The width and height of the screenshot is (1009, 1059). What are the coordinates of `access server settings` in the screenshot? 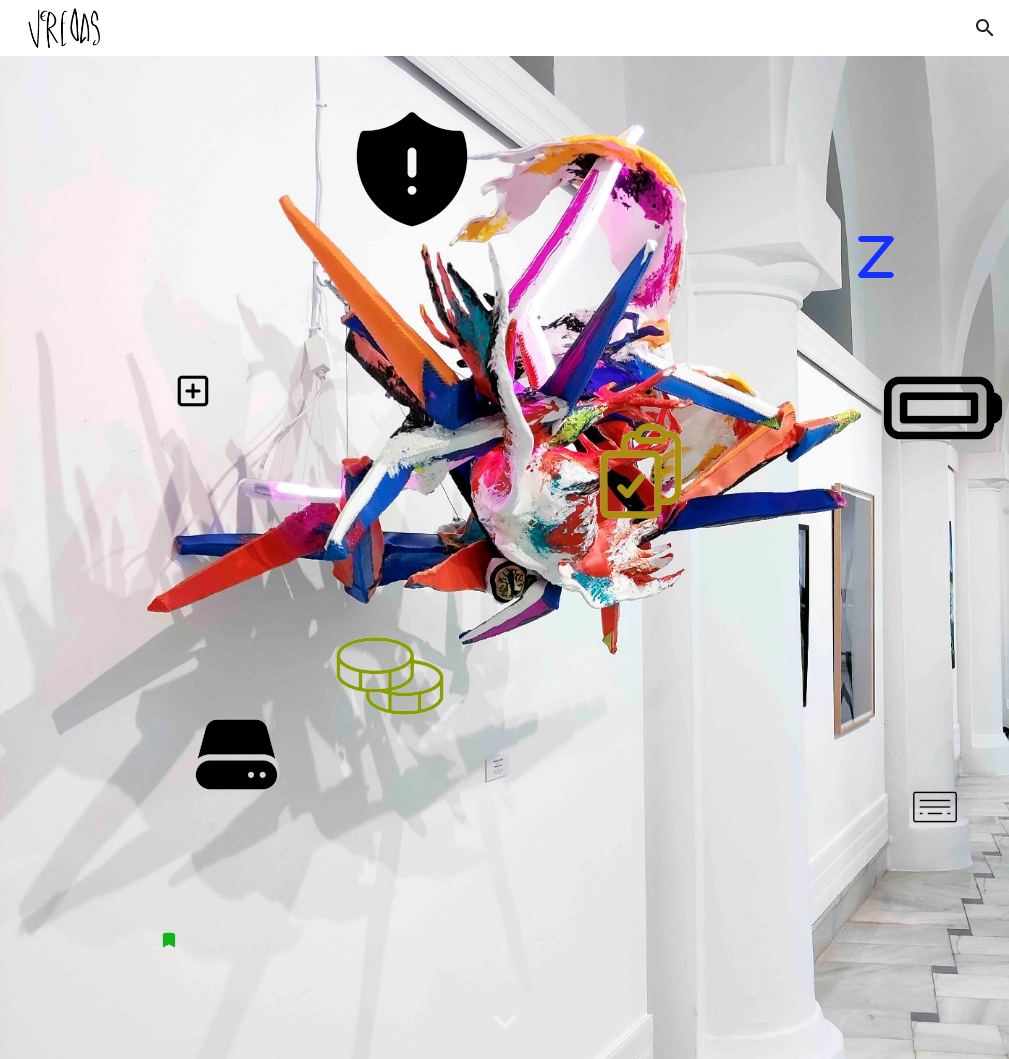 It's located at (236, 754).